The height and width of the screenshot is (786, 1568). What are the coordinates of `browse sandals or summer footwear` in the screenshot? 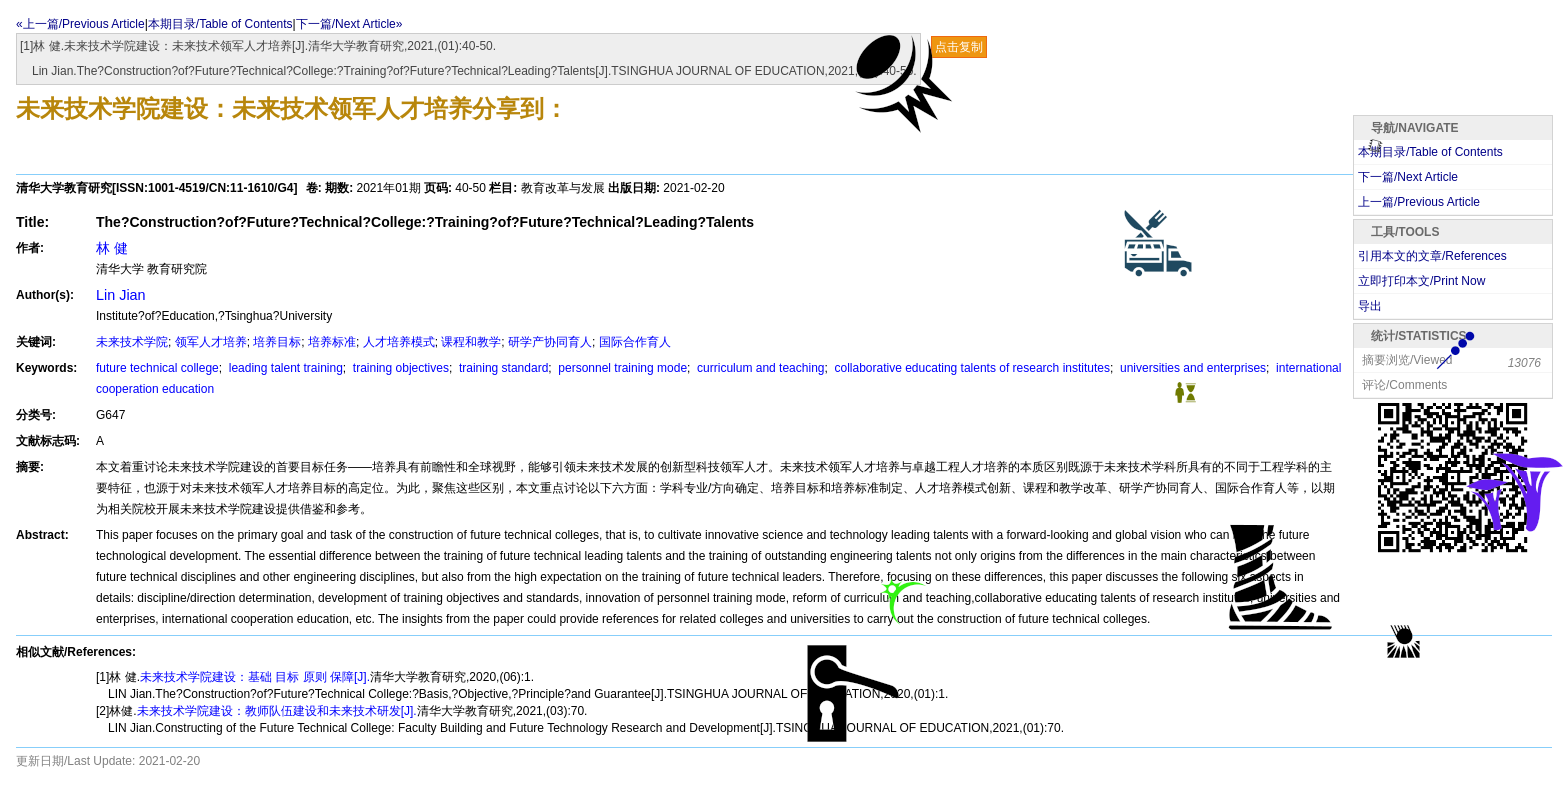 It's located at (1280, 578).